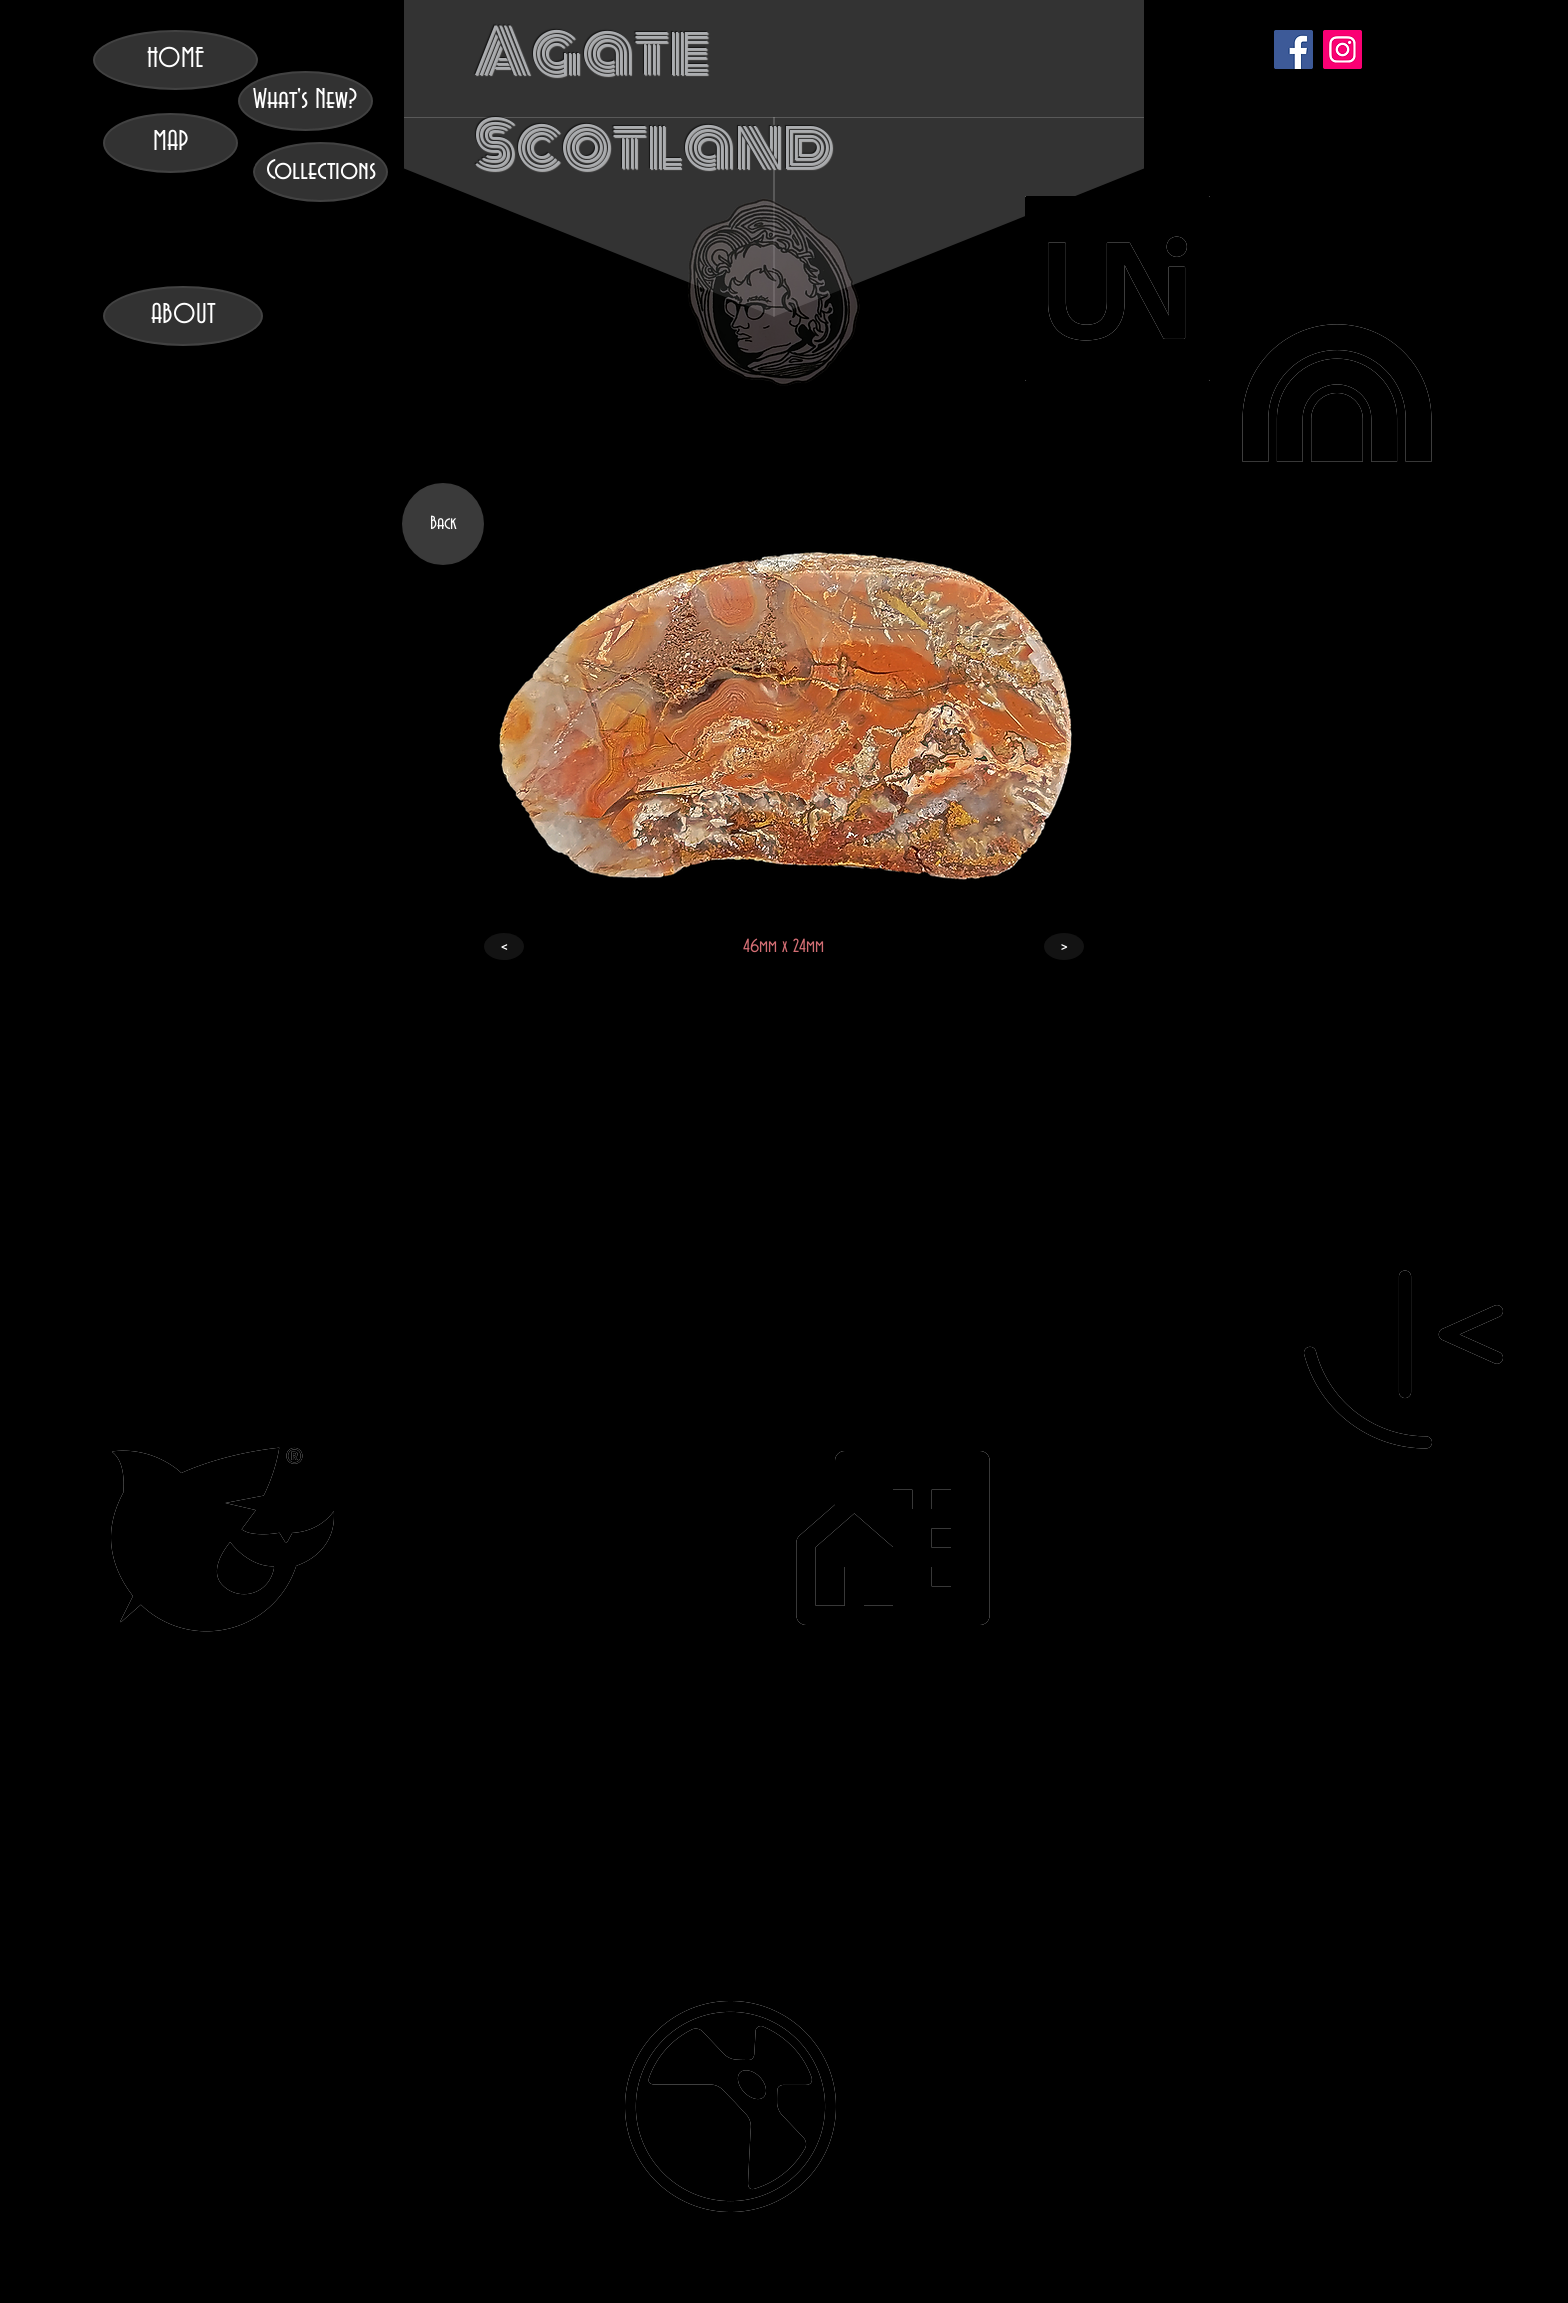 The height and width of the screenshot is (2303, 1568). I want to click on visit Frontend Mentor website, so click(1403, 1359).